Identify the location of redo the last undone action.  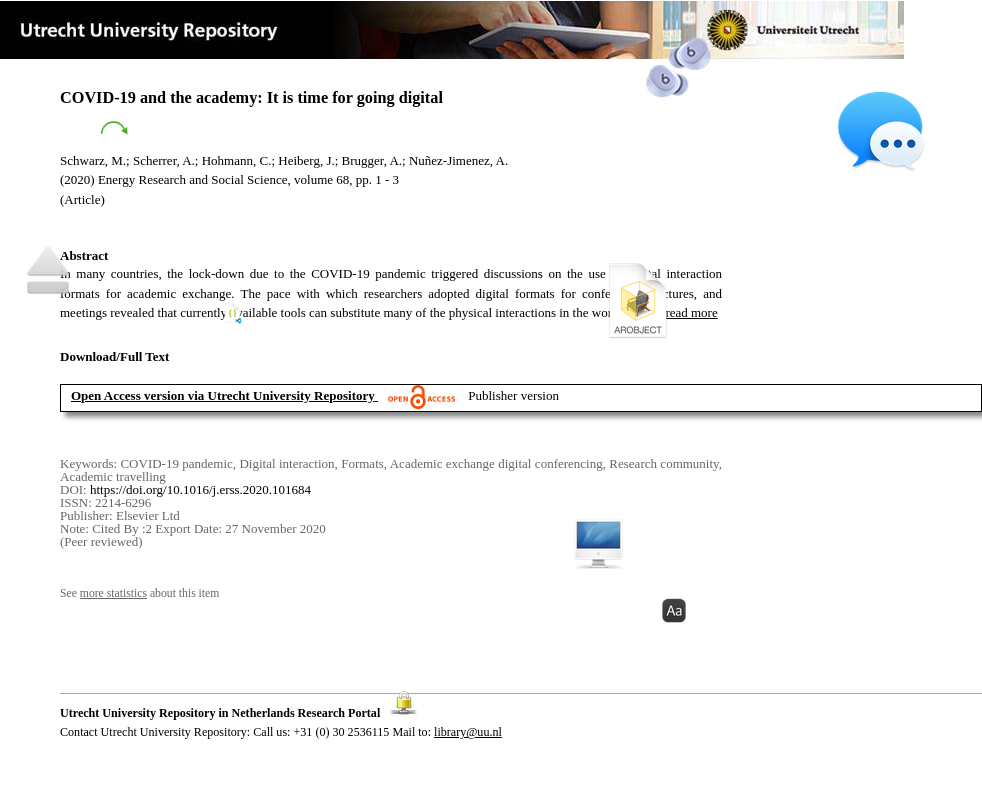
(113, 127).